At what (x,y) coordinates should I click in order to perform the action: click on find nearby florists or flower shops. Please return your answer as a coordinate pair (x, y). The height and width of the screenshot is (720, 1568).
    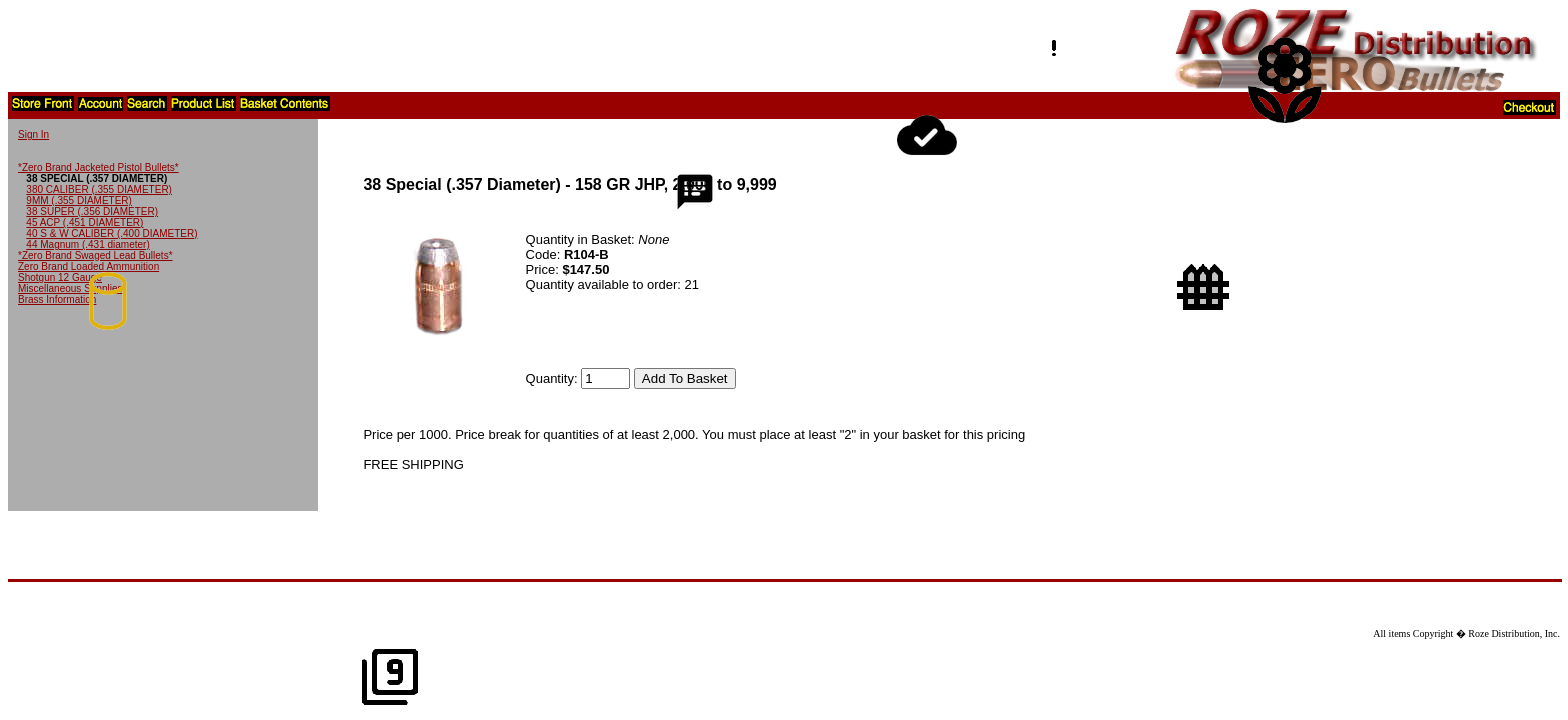
    Looking at the image, I should click on (1285, 82).